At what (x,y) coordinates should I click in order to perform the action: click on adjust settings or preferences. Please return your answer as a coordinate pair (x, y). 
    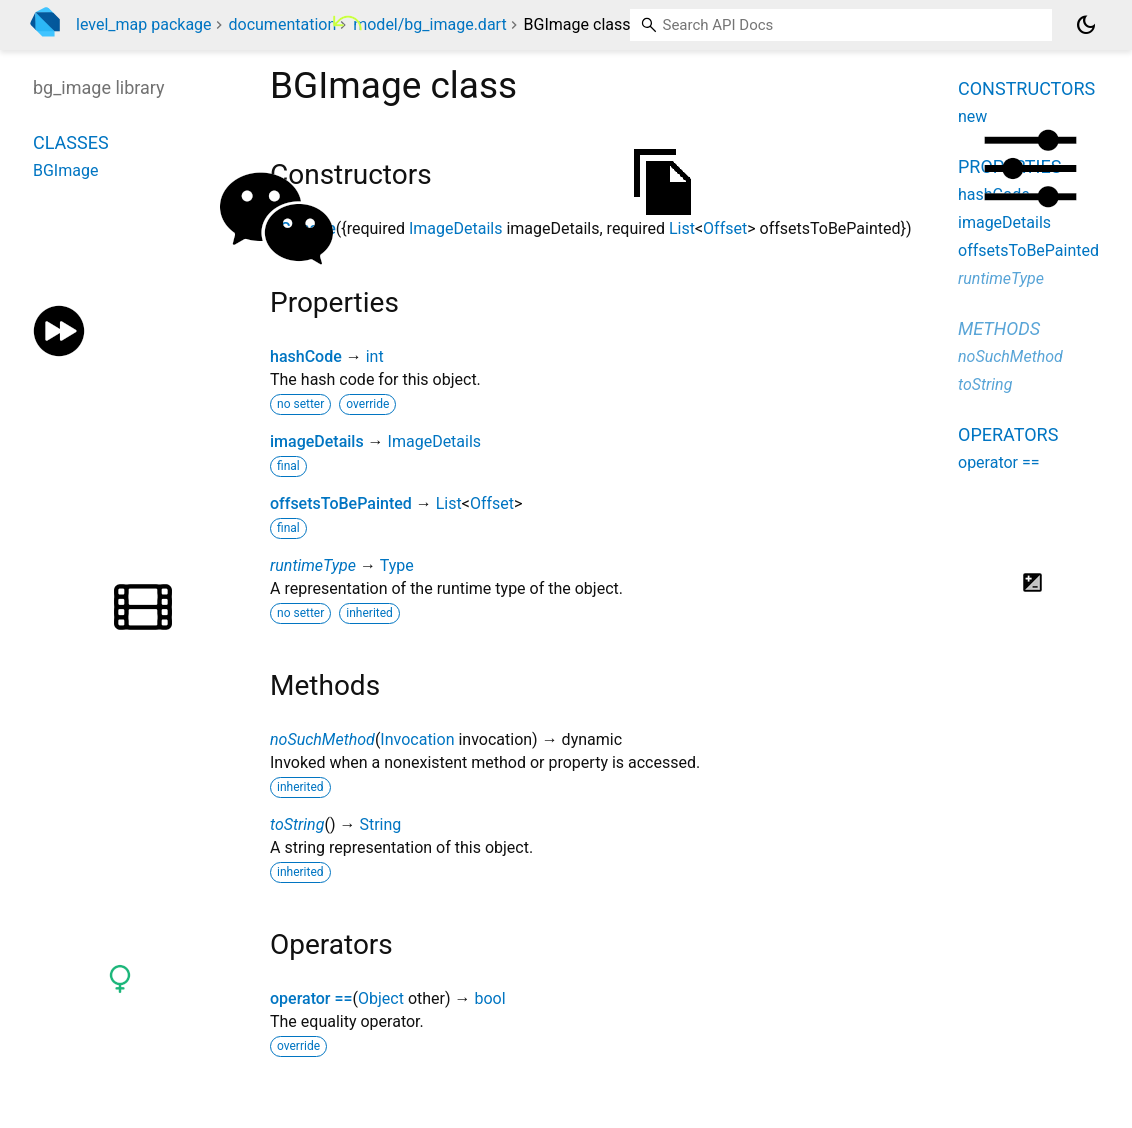
    Looking at the image, I should click on (1030, 168).